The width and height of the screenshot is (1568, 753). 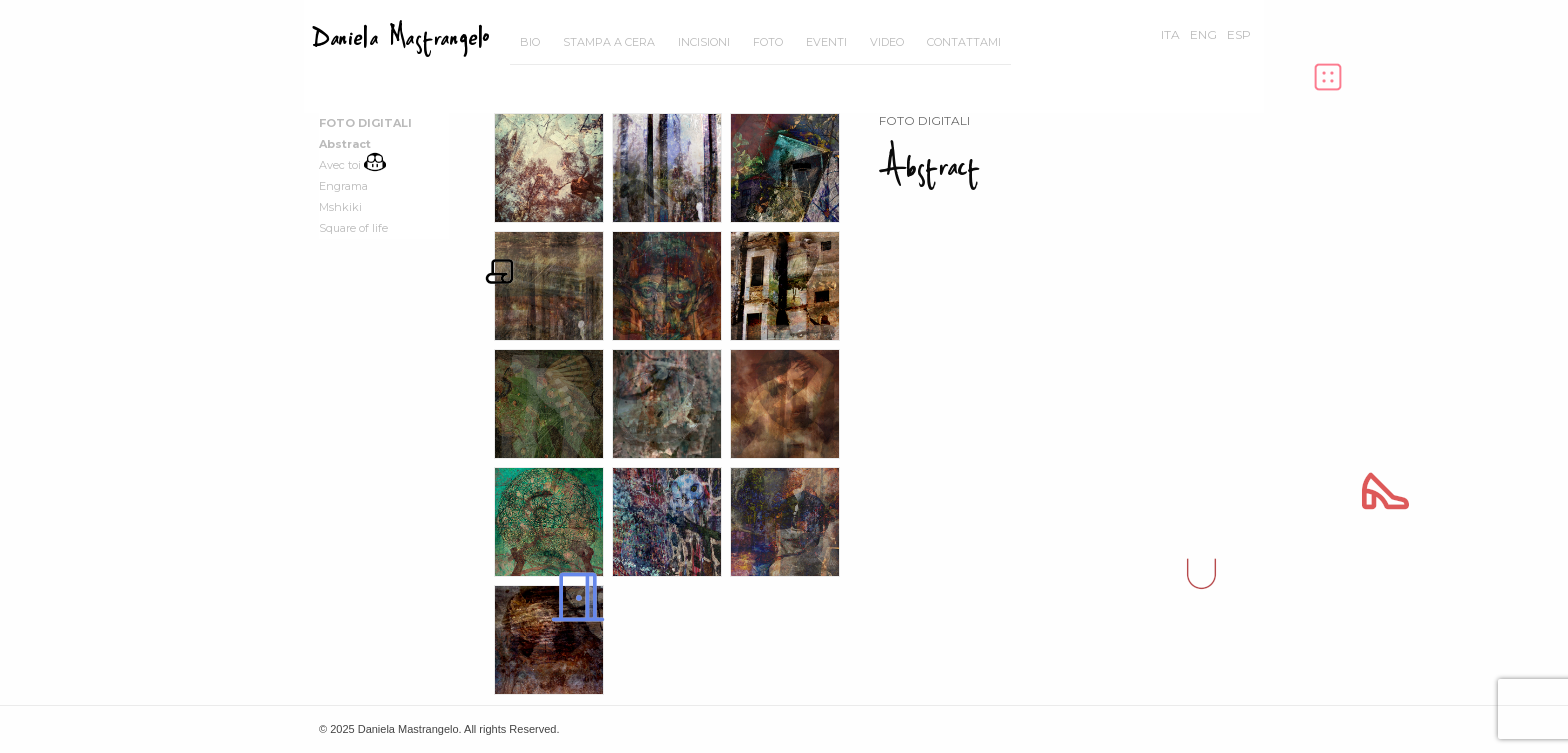 I want to click on roll or randomize with a value of four, so click(x=1328, y=77).